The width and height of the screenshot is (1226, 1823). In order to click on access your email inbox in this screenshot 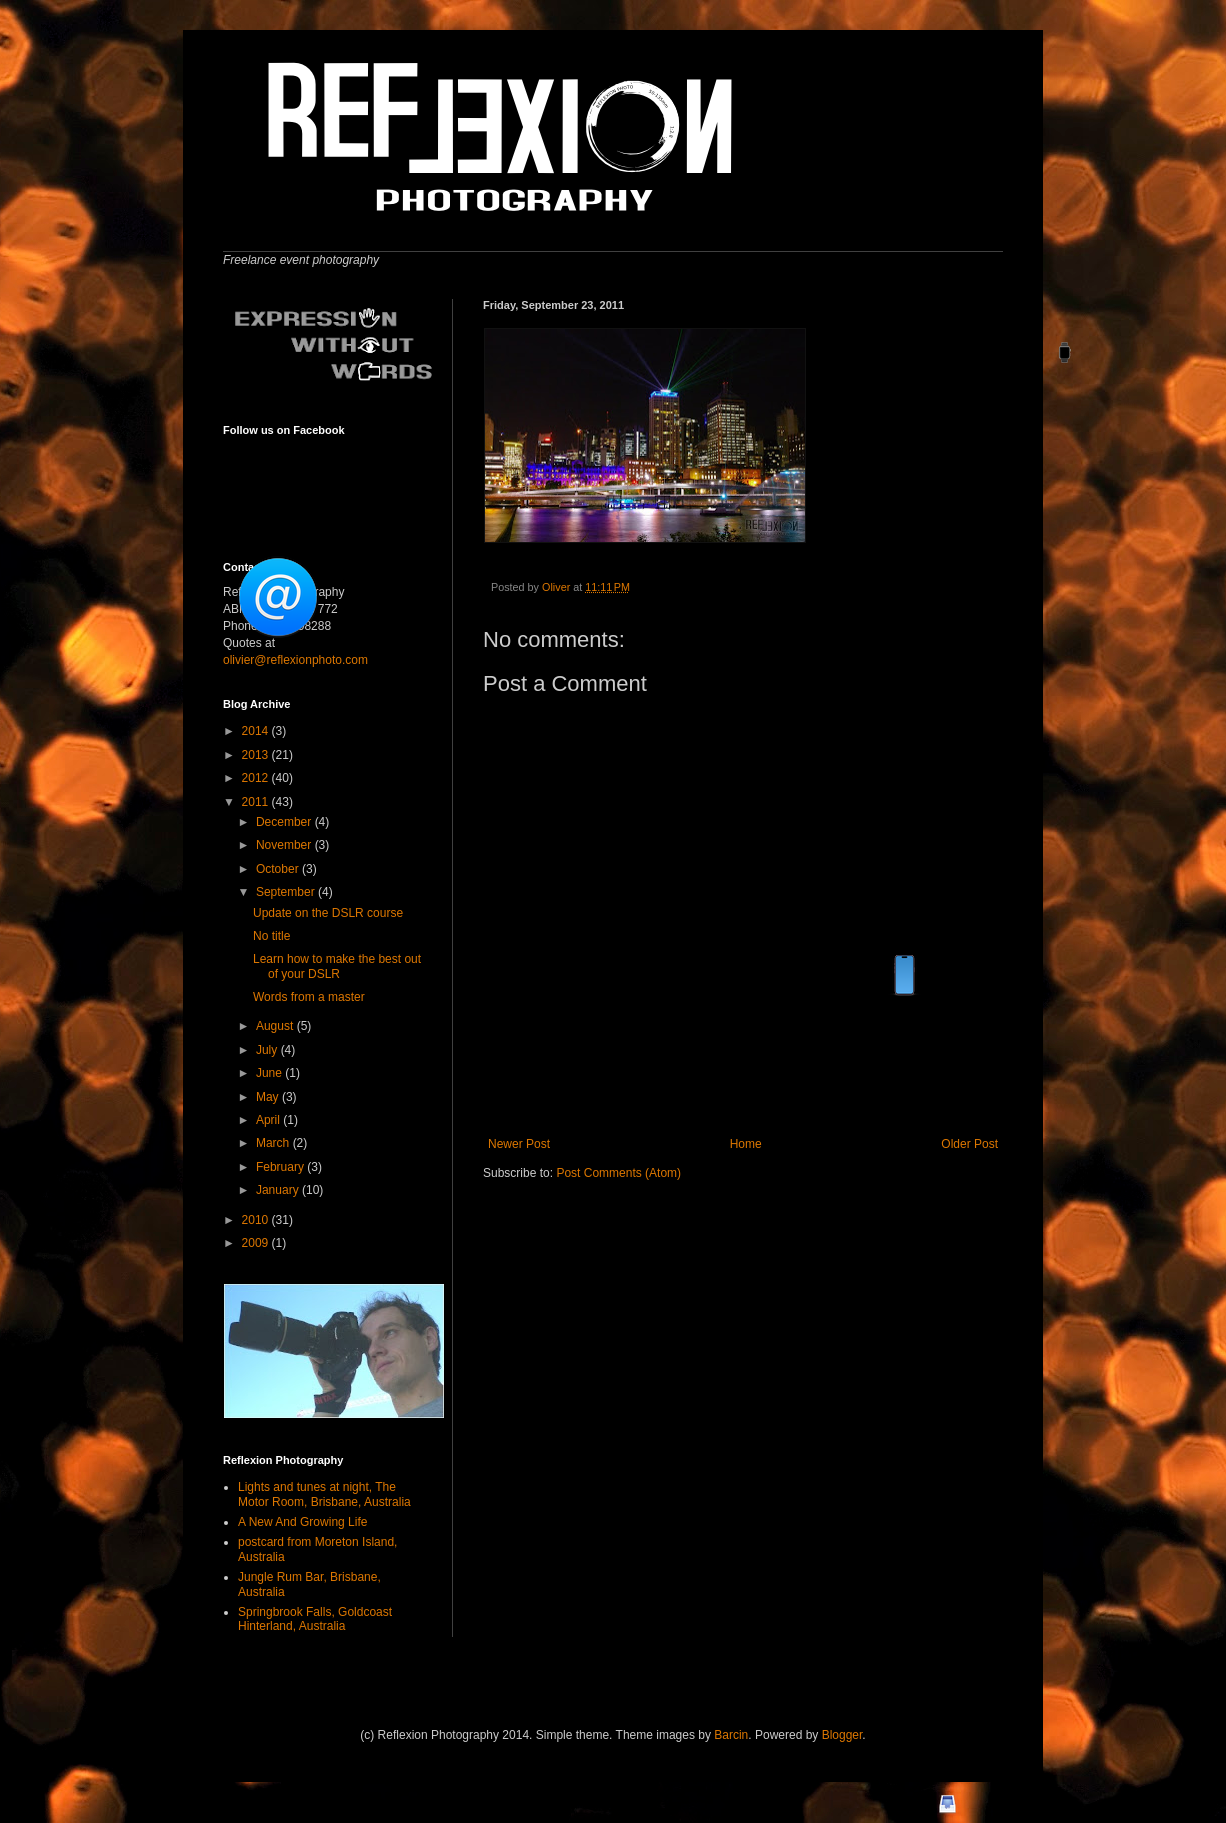, I will do `click(947, 1804)`.